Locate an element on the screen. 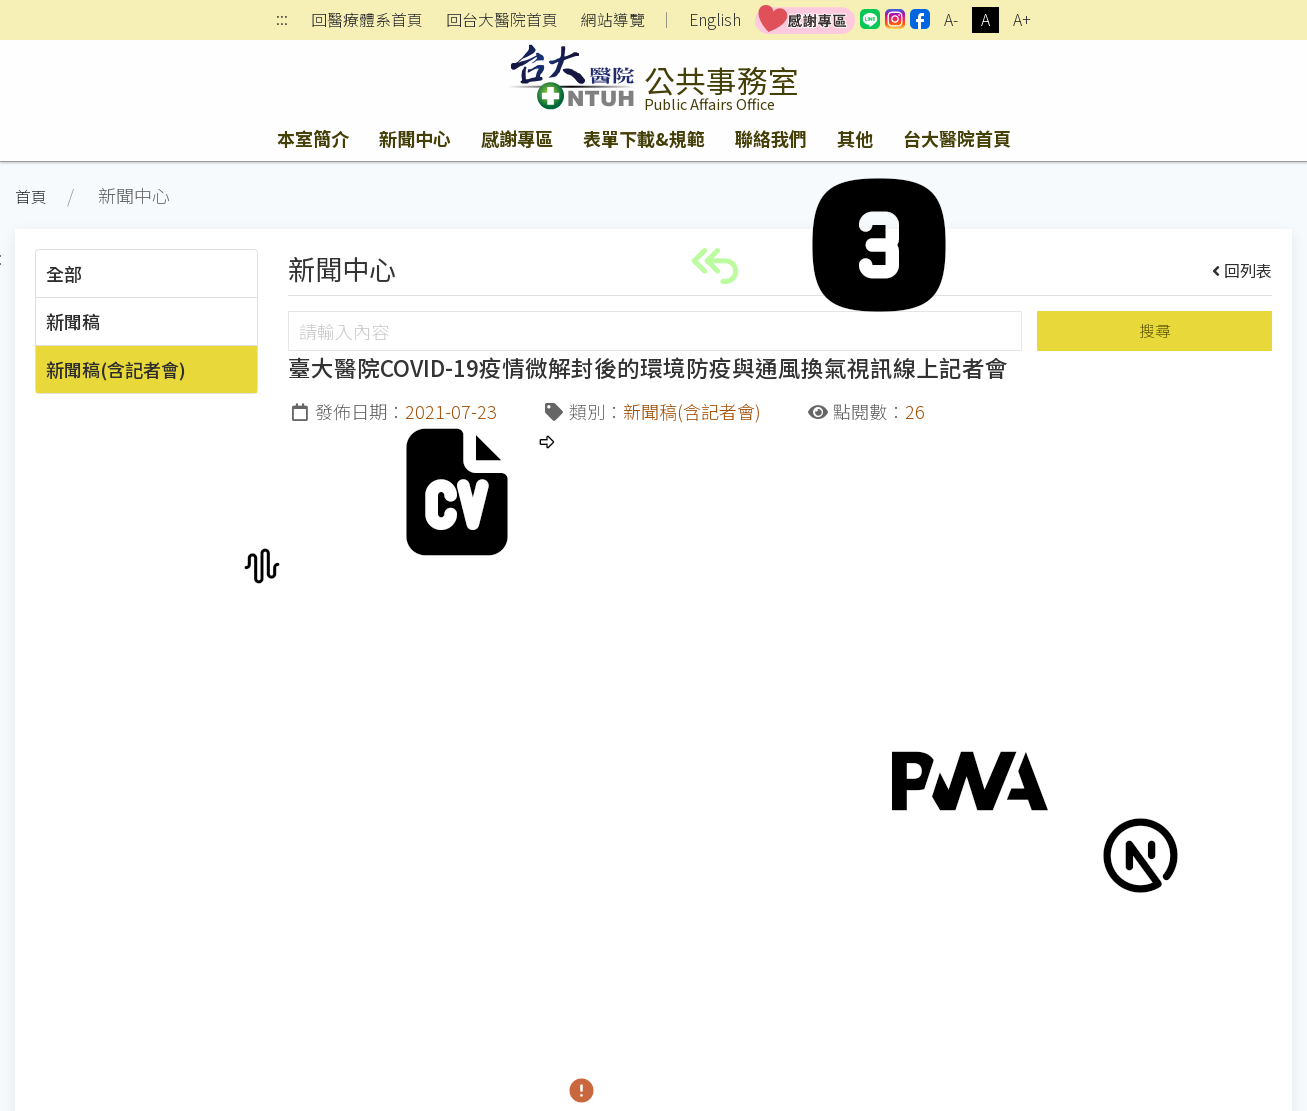  indicates step 3 in a multi-step process is located at coordinates (879, 245).